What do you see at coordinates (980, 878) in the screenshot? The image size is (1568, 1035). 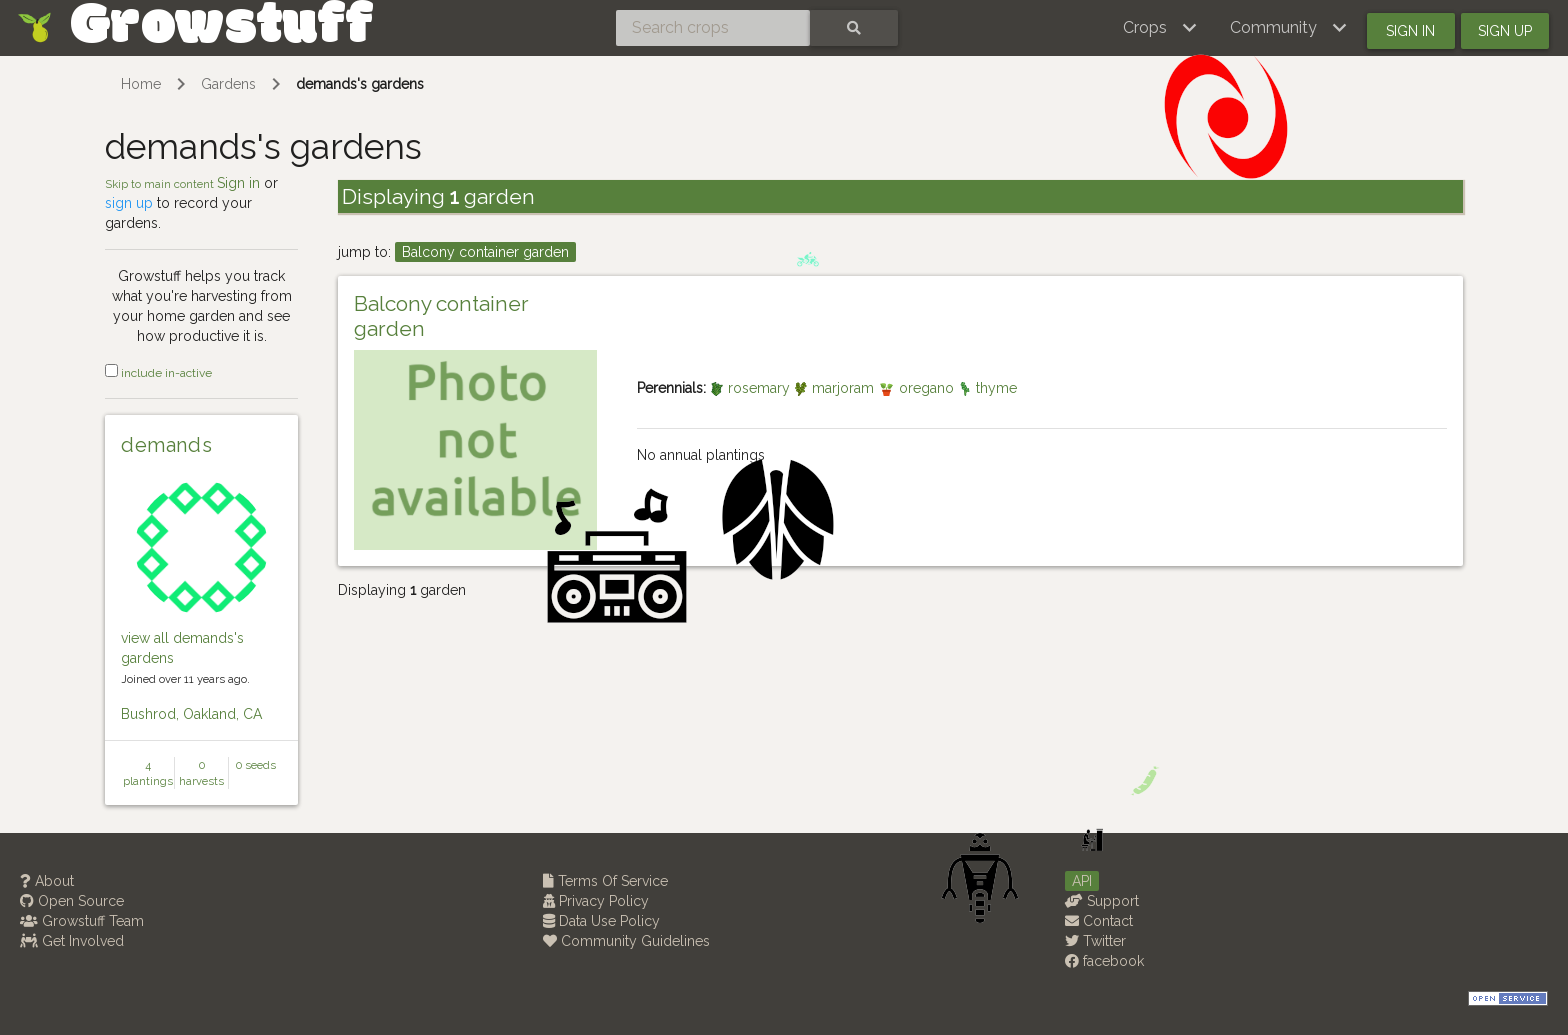 I see `robot or automation feature` at bounding box center [980, 878].